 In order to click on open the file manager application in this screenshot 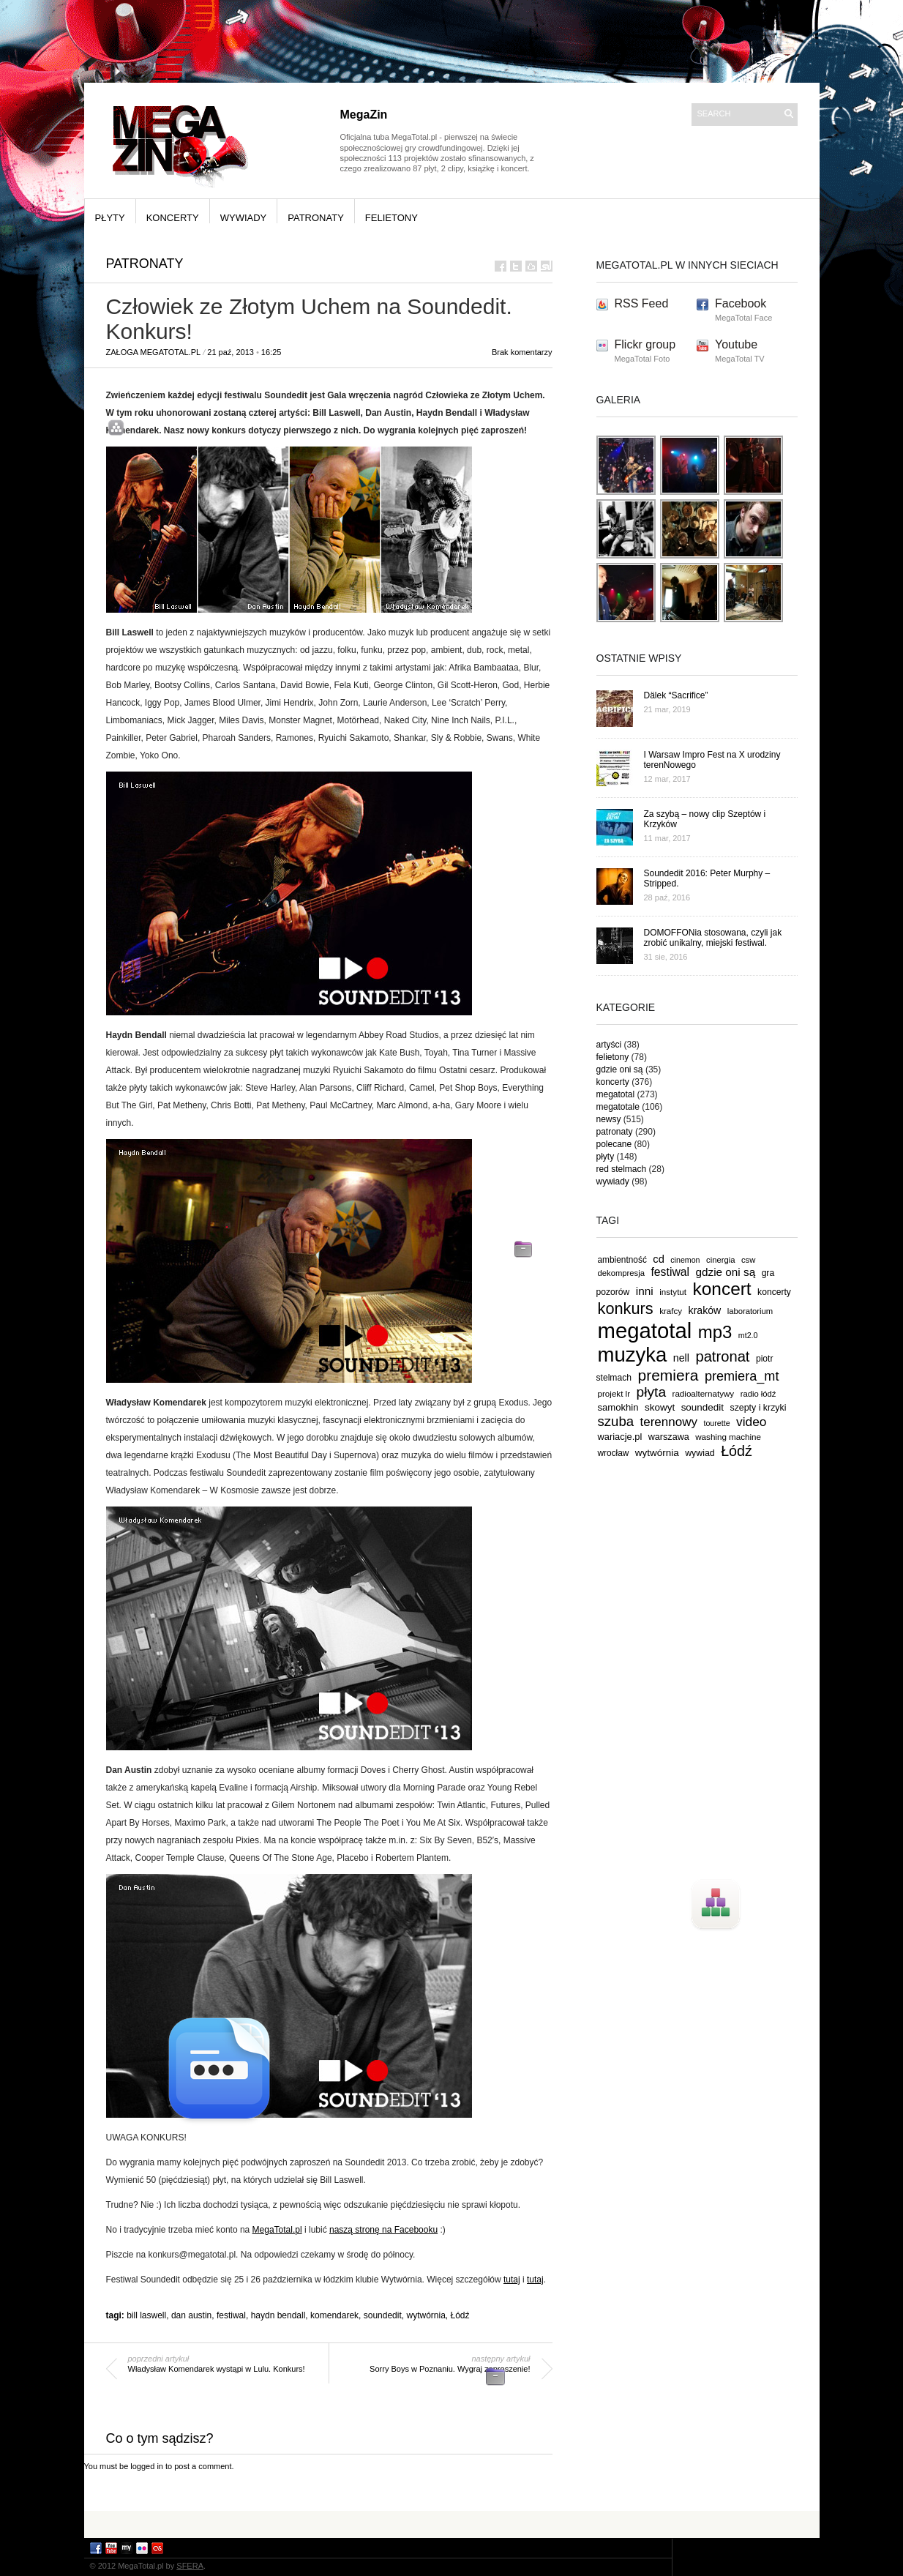, I will do `click(523, 1249)`.